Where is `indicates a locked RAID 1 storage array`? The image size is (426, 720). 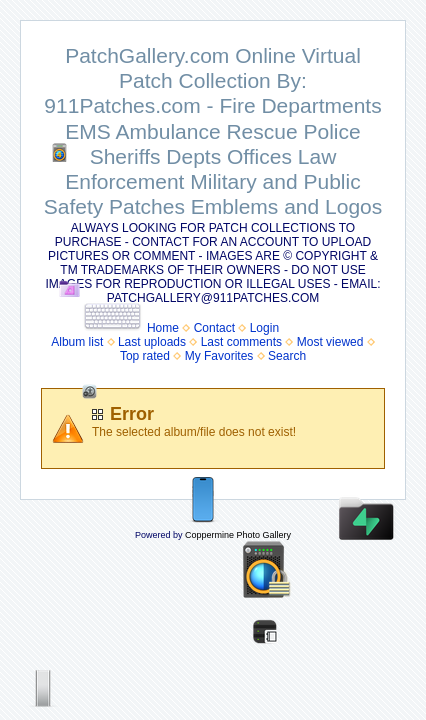 indicates a locked RAID 1 storage array is located at coordinates (263, 569).